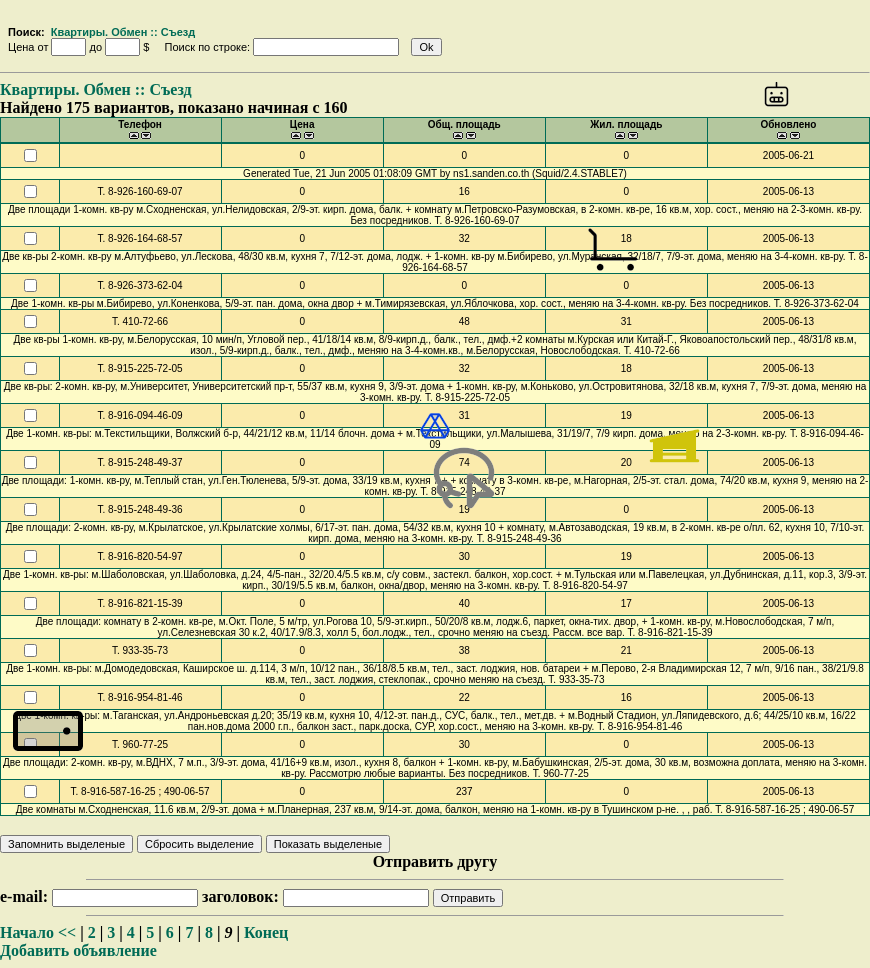 The image size is (870, 968). Describe the element at coordinates (435, 427) in the screenshot. I see `open Google Drive` at that location.